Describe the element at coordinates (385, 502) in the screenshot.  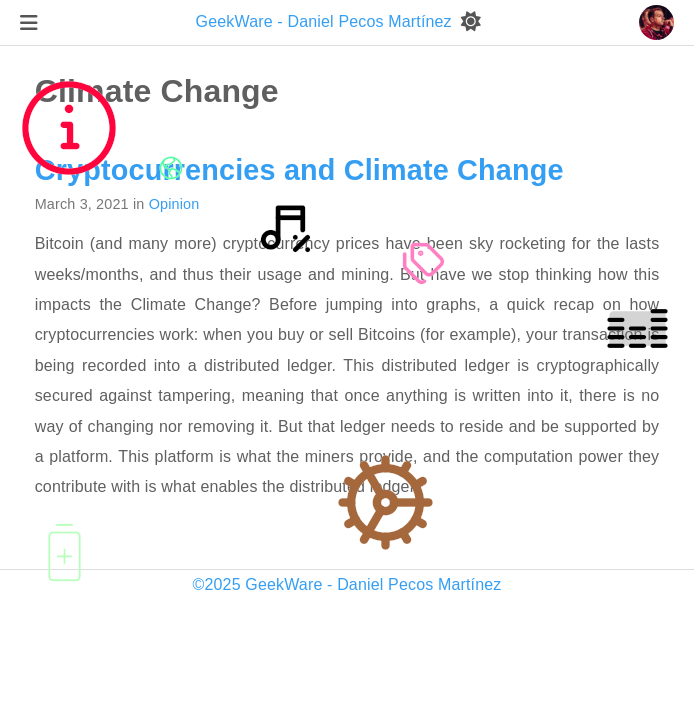
I see `access settings or preferences` at that location.